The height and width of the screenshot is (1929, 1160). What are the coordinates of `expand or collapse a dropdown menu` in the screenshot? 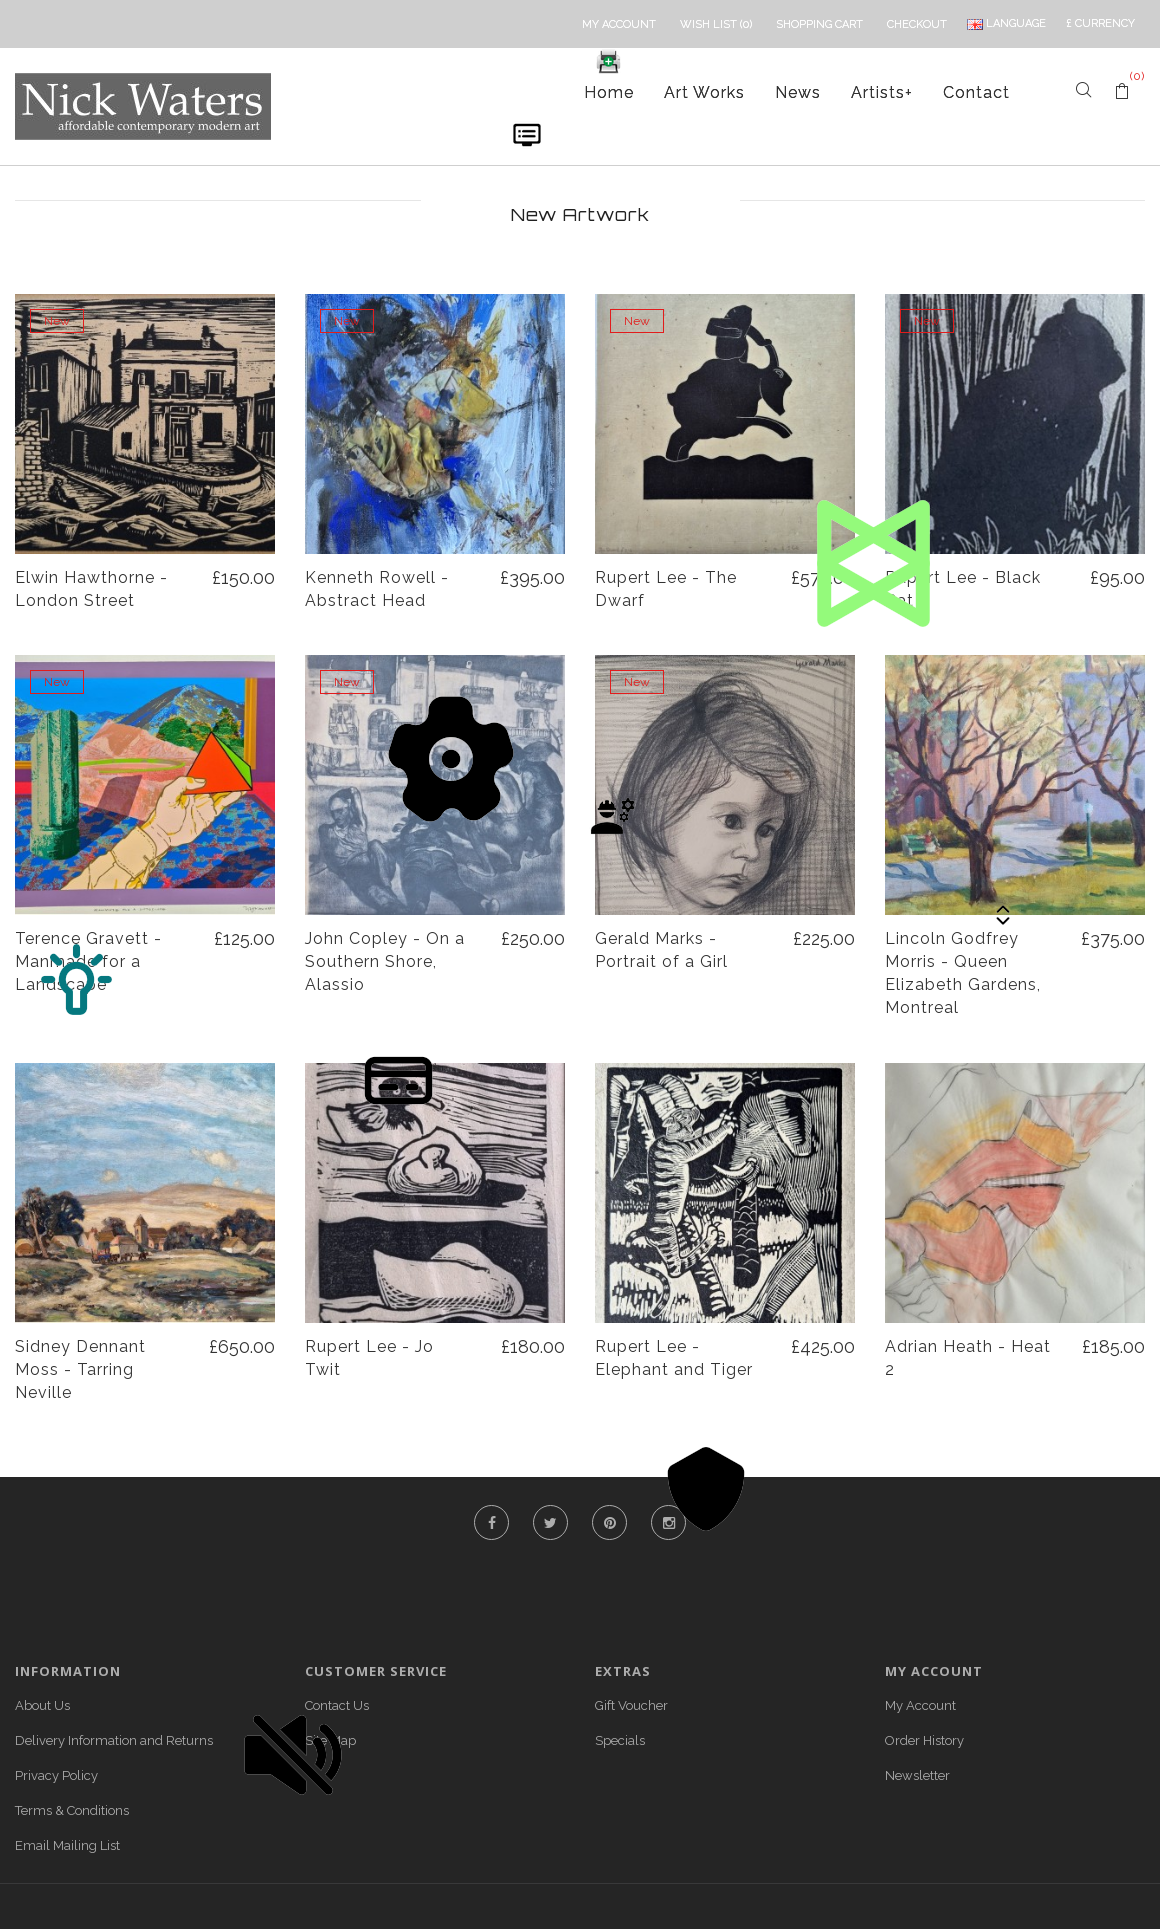 It's located at (1003, 915).